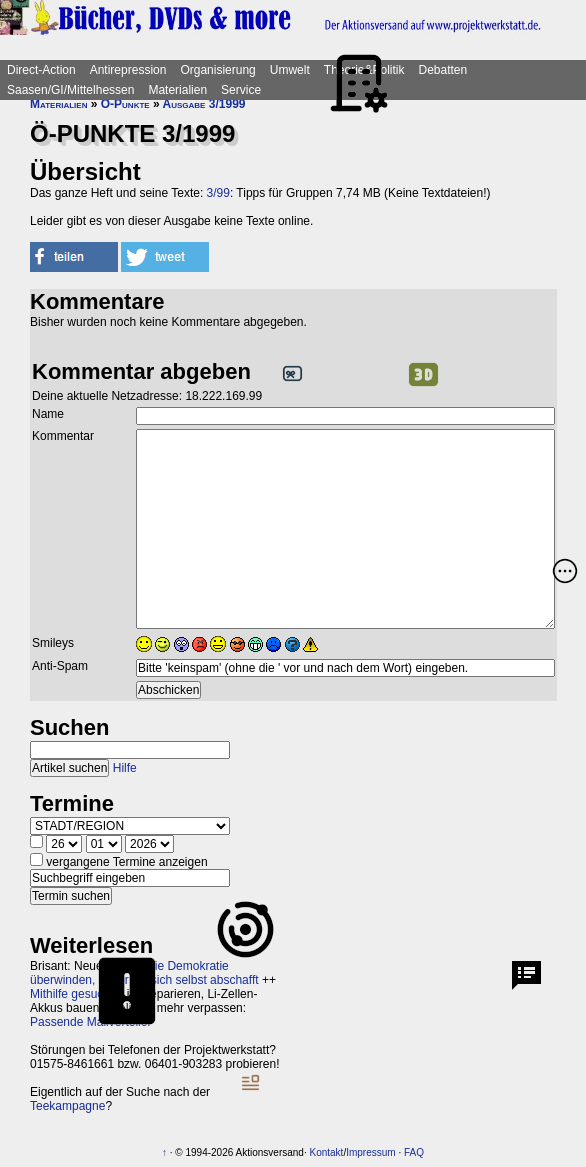 The width and height of the screenshot is (586, 1167). What do you see at coordinates (526, 975) in the screenshot?
I see `view speaker notes or presentation notes` at bounding box center [526, 975].